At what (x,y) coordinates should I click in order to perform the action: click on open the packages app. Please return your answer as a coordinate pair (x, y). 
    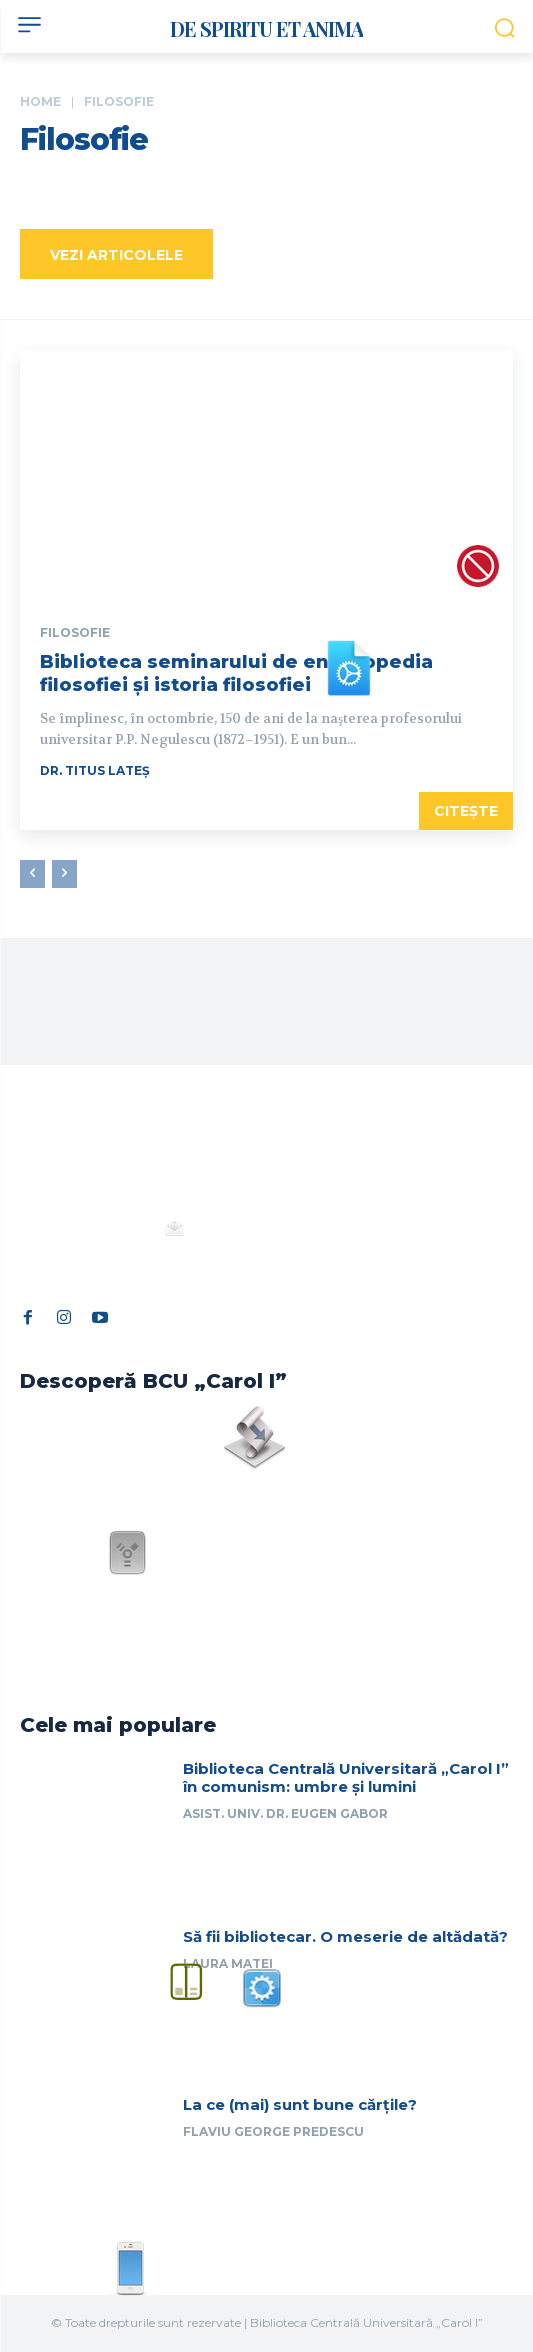
    Looking at the image, I should click on (187, 1980).